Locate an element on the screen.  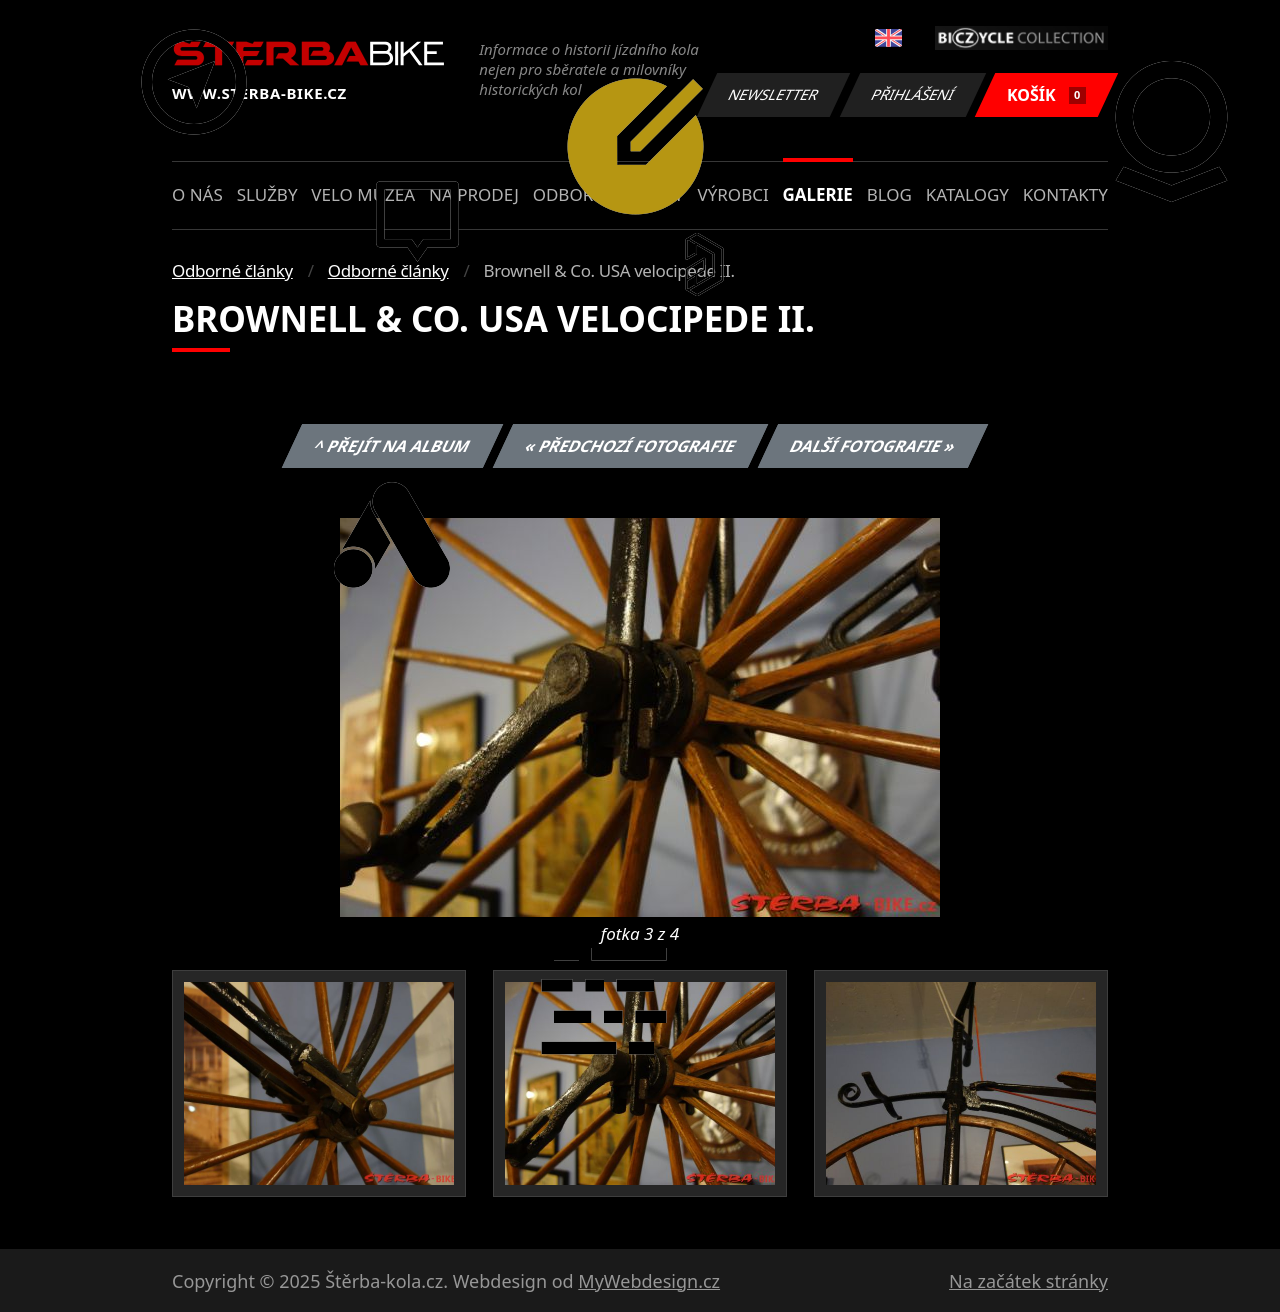
palantir technologies company logo is located at coordinates (1171, 131).